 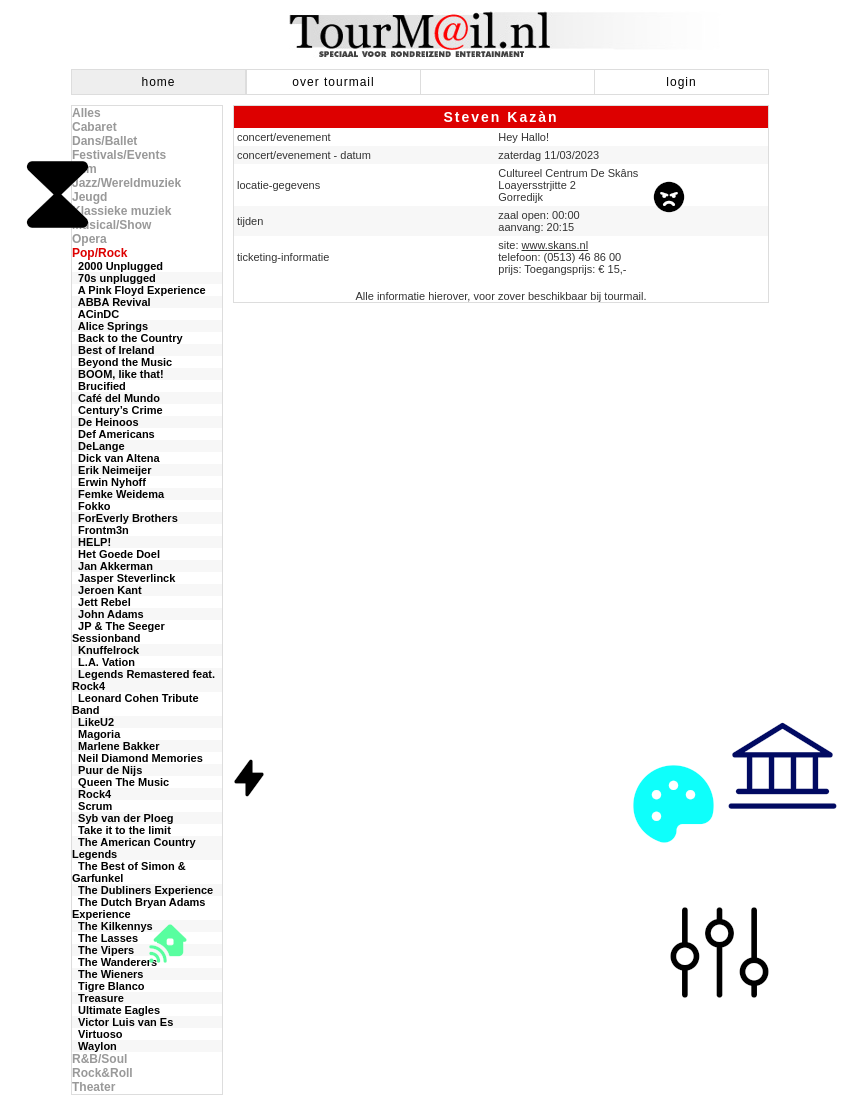 I want to click on access smart home controls, so click(x=169, y=943).